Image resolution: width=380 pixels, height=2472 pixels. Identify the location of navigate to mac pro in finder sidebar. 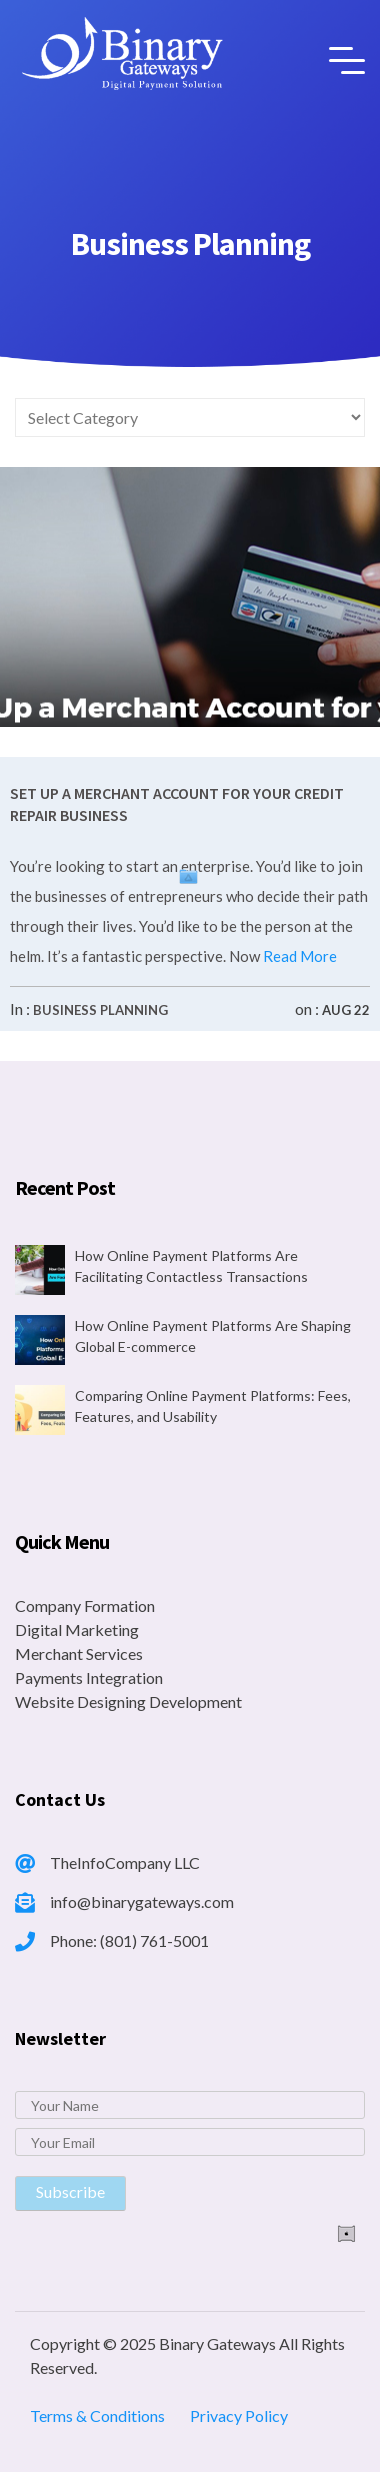
(346, 2233).